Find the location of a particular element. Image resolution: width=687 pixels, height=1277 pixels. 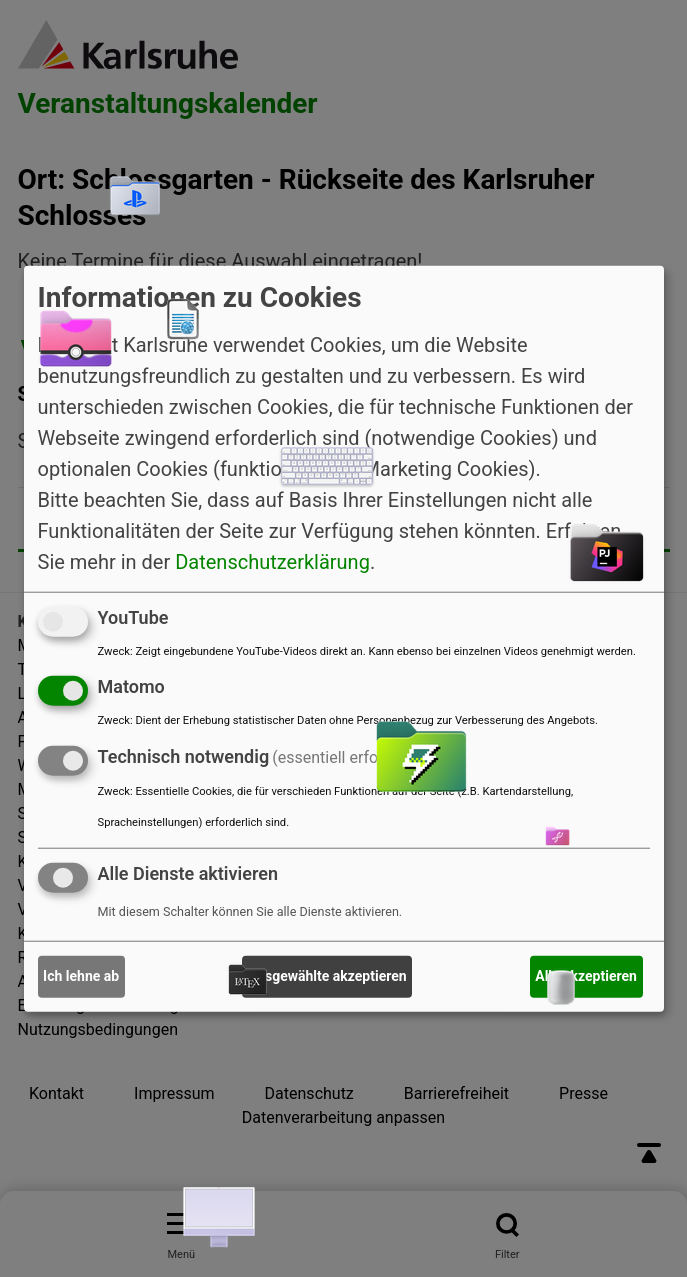

open jetbrains projector project folder is located at coordinates (606, 554).